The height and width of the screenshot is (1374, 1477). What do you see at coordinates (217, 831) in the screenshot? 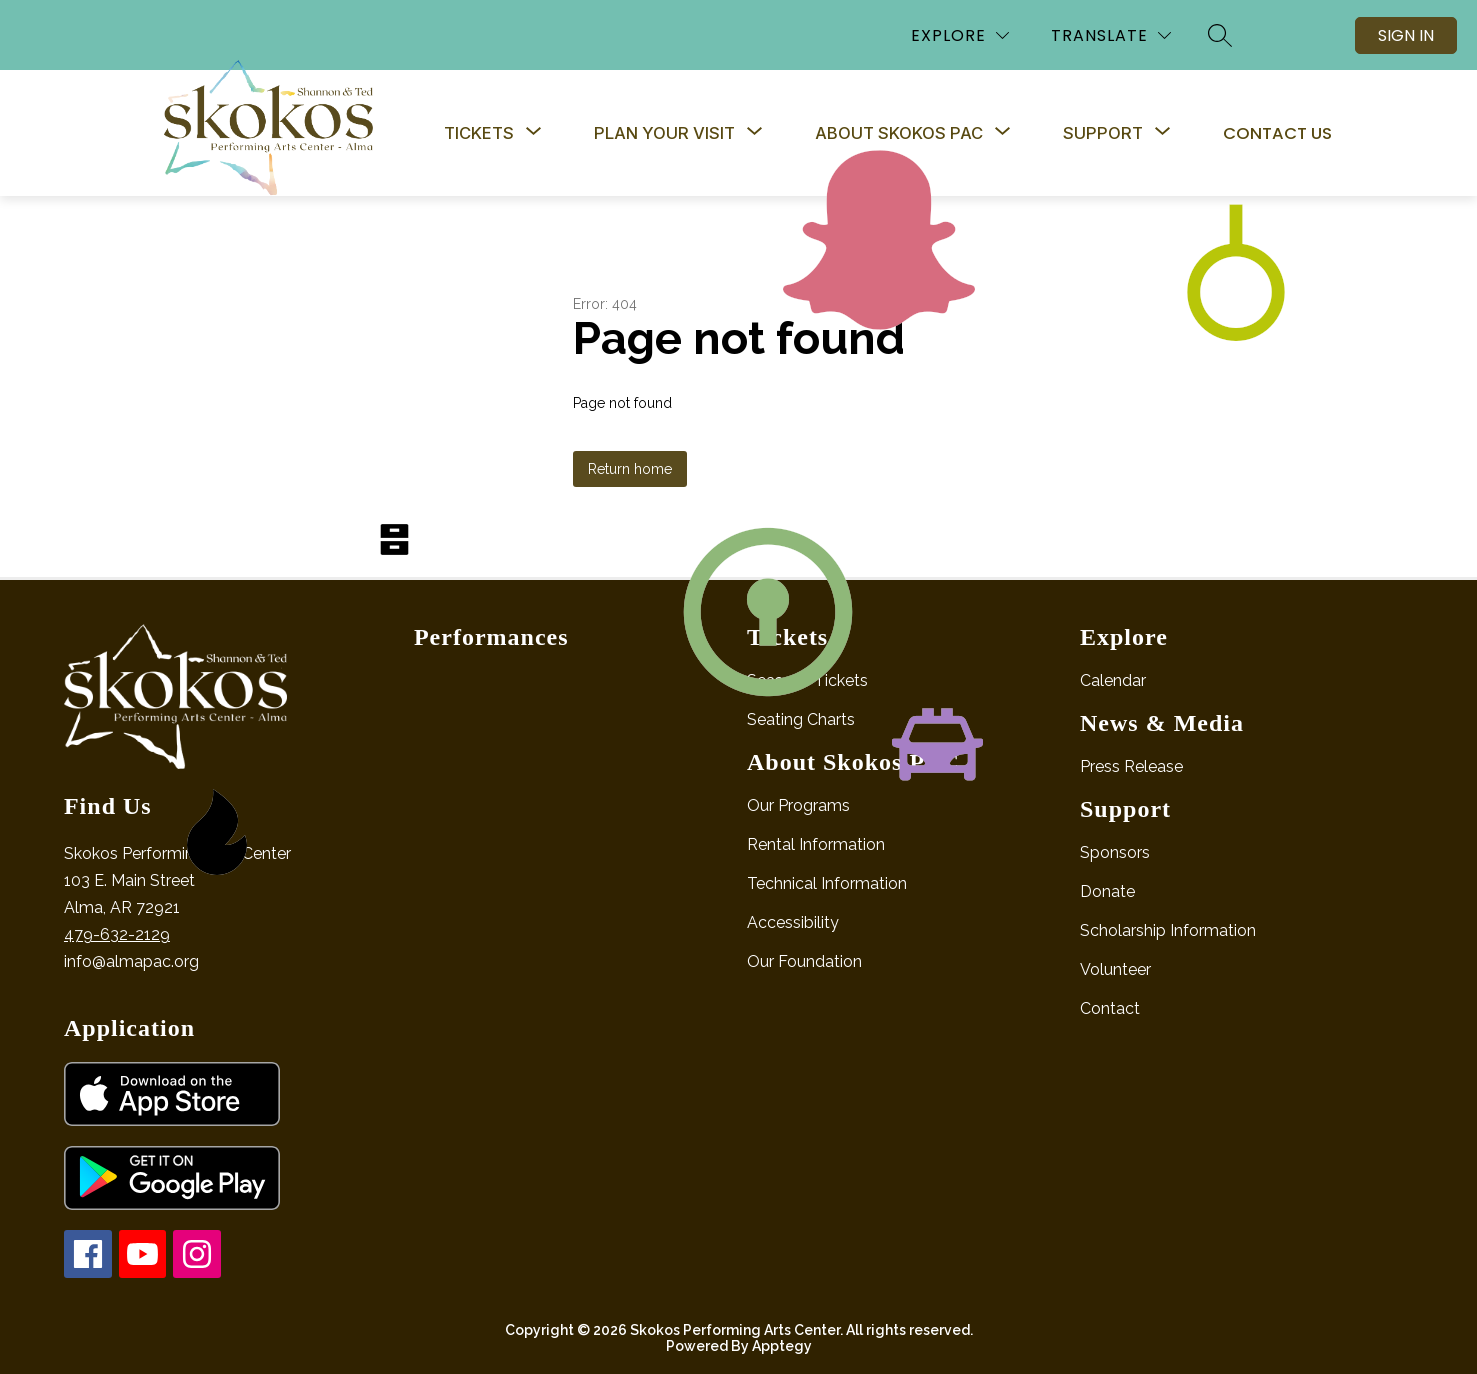
I see `indicates trending or popular content` at bounding box center [217, 831].